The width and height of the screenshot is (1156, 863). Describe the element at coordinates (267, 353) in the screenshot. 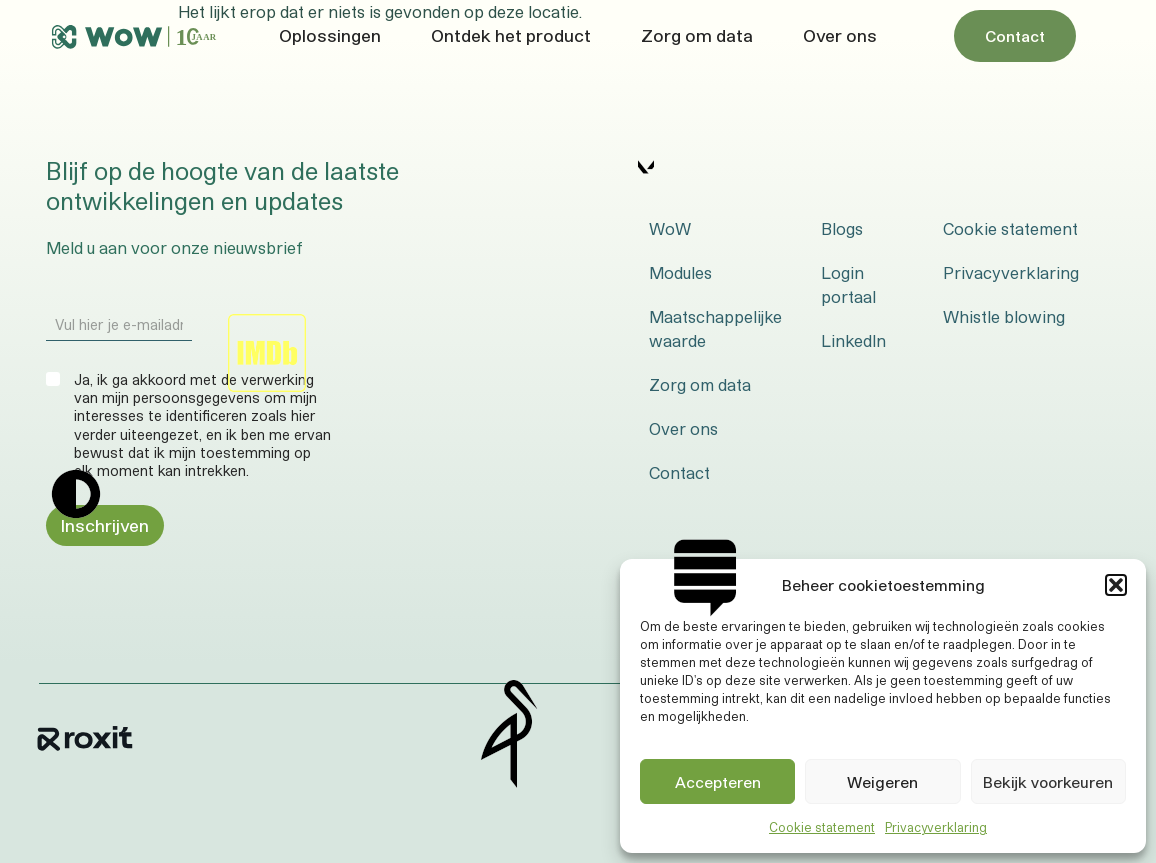

I see `visit IMDb website or app` at that location.